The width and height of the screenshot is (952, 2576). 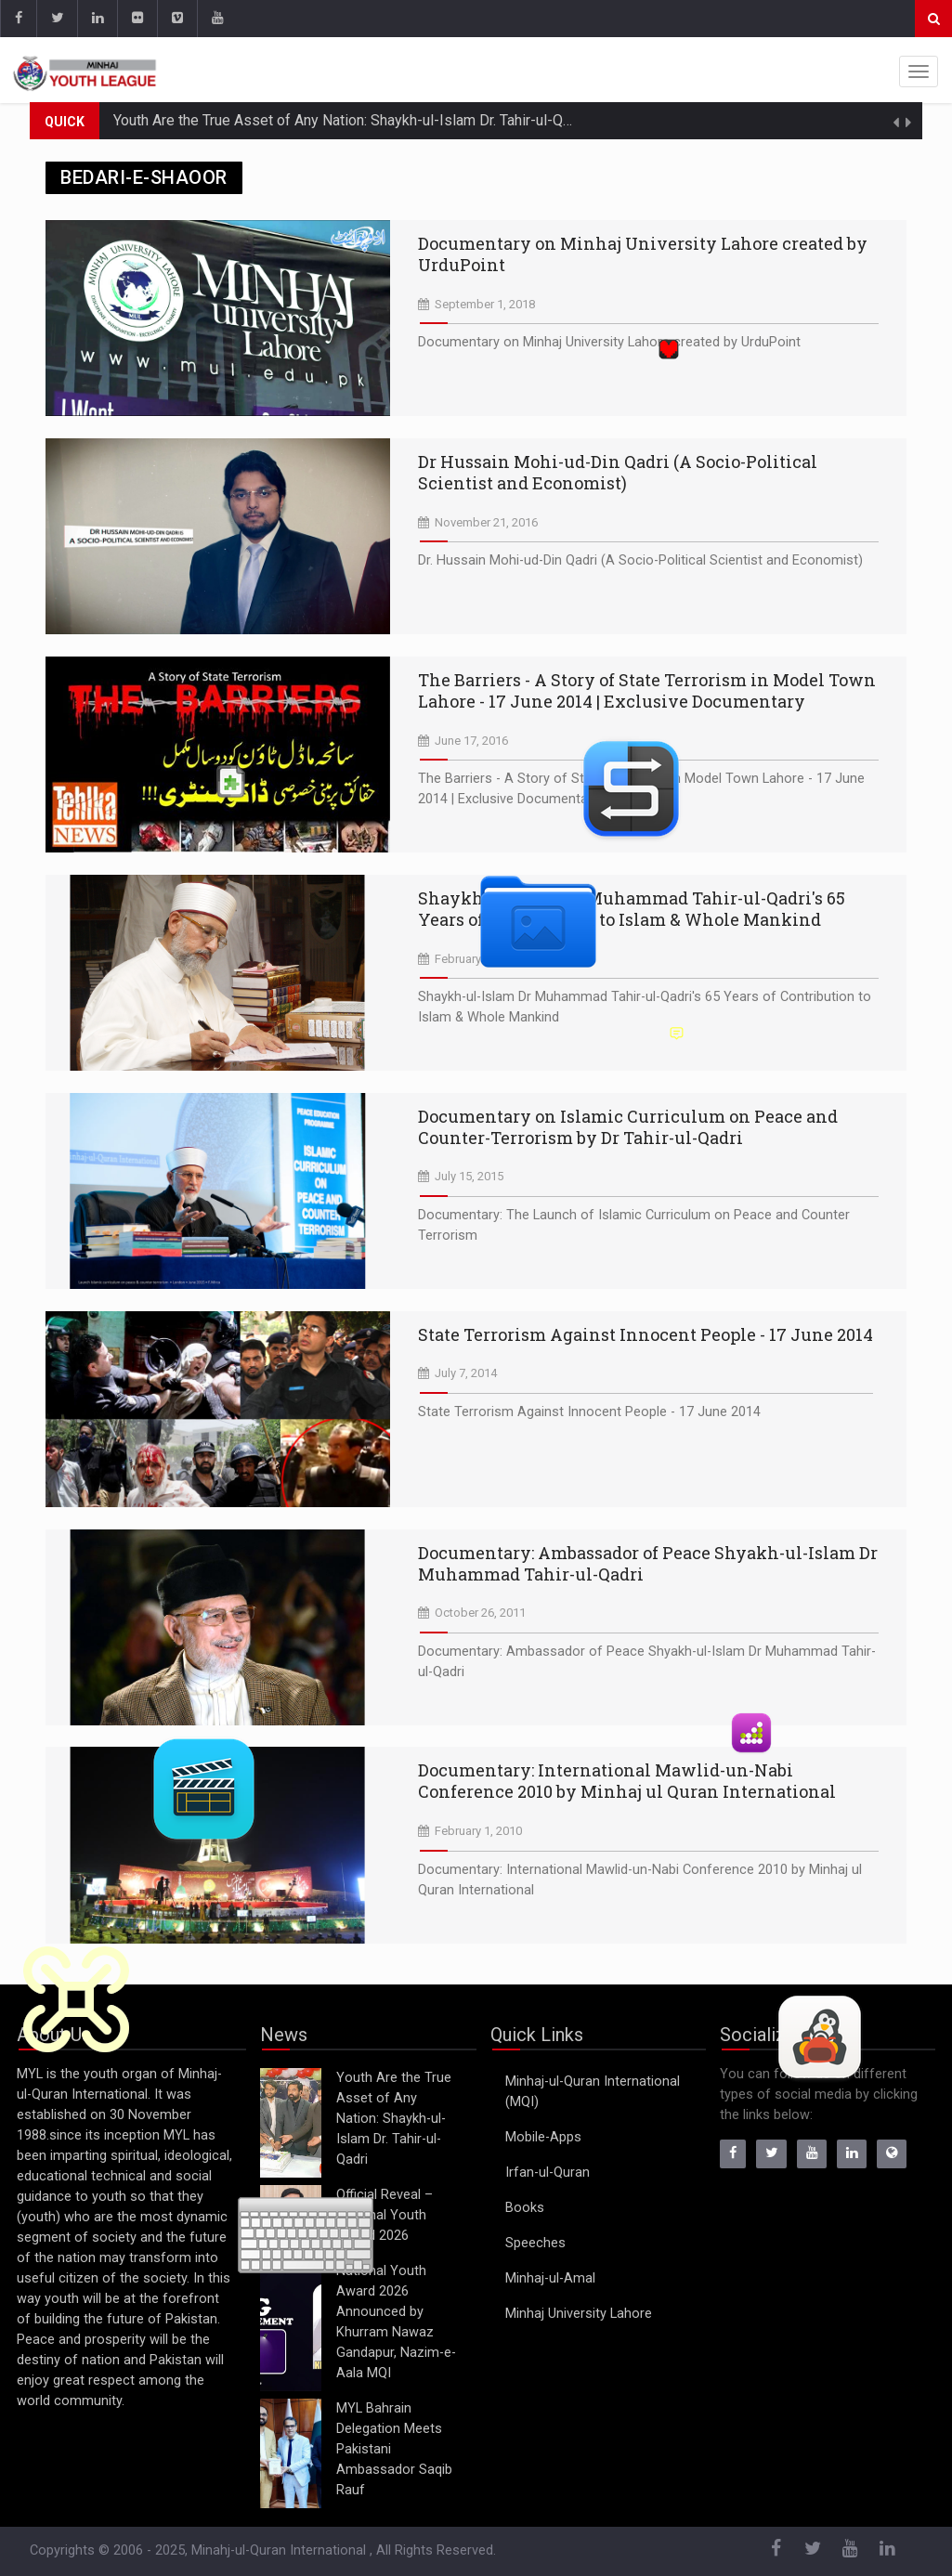 What do you see at coordinates (230, 781) in the screenshot?
I see `an openoffice extension or add-on file` at bounding box center [230, 781].